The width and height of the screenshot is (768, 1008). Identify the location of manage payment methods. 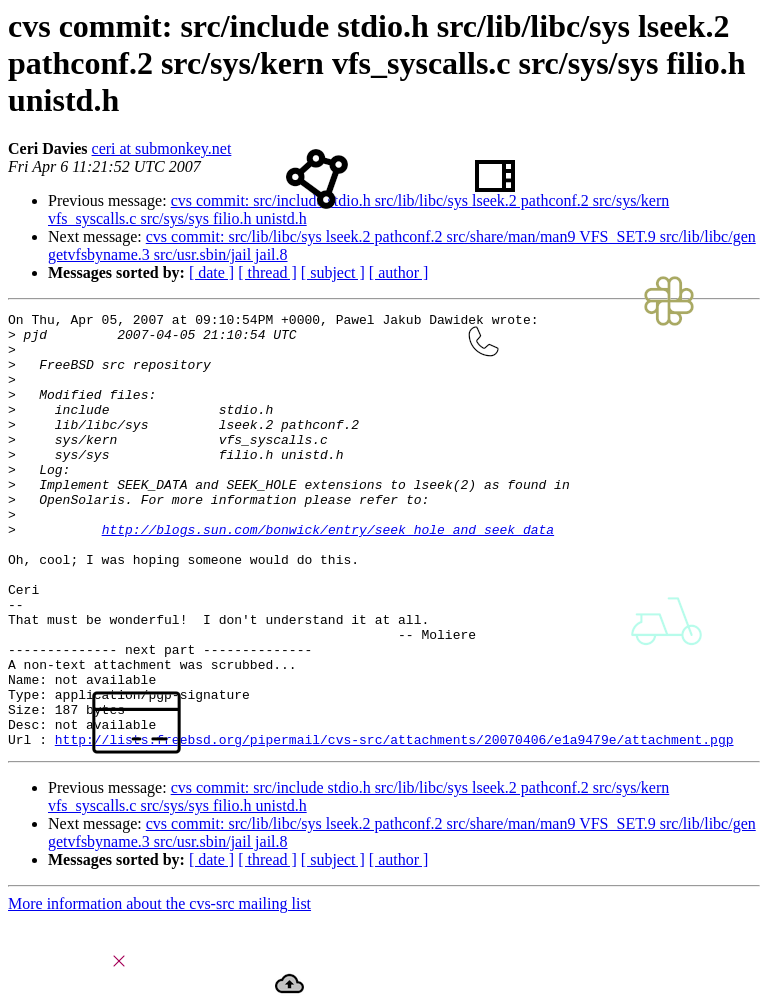
(136, 722).